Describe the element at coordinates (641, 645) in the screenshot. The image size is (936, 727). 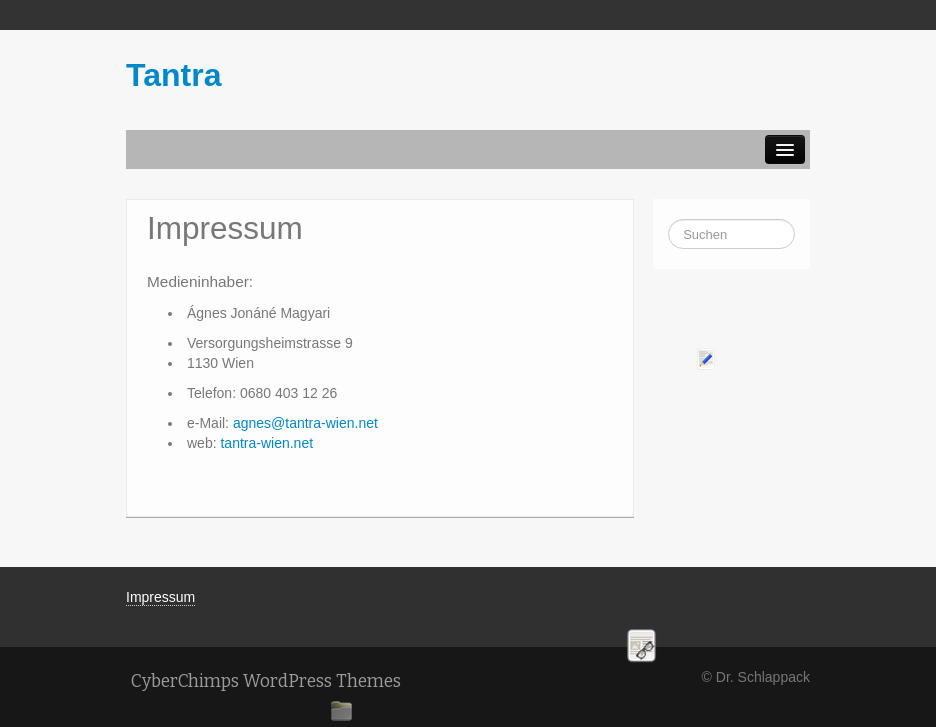
I see `open the documents app` at that location.